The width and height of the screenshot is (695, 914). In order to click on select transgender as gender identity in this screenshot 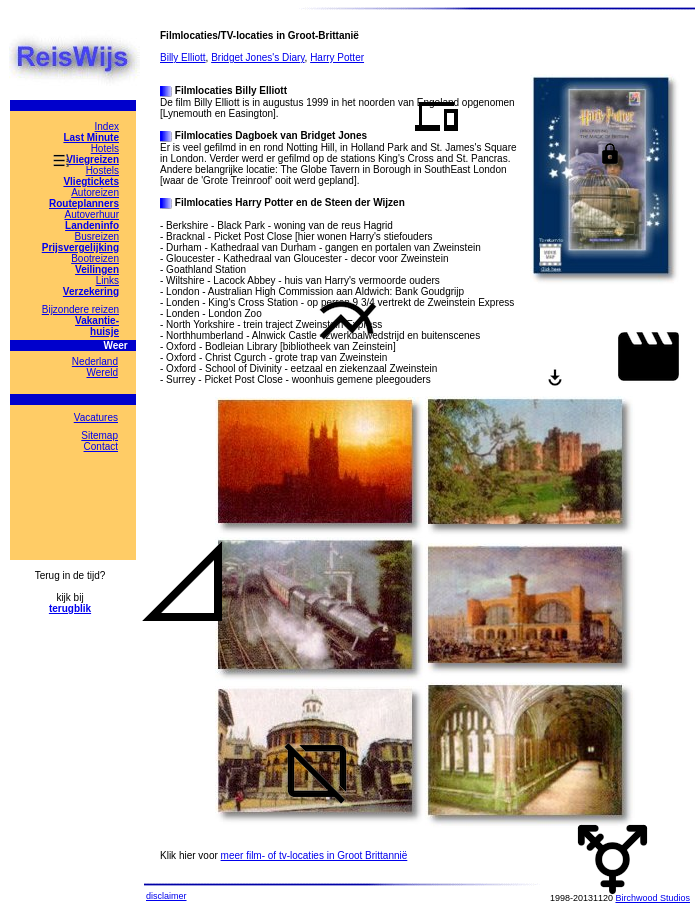, I will do `click(612, 859)`.